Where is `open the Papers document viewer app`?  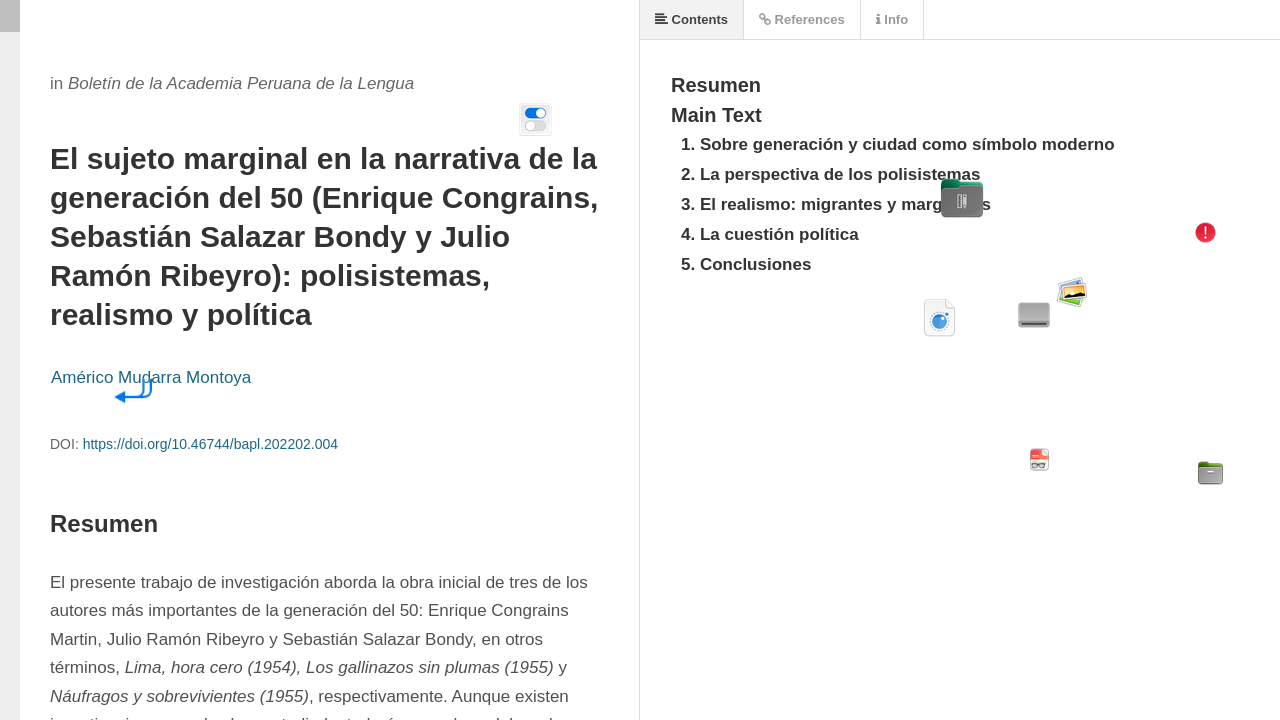
open the Papers document viewer app is located at coordinates (1039, 459).